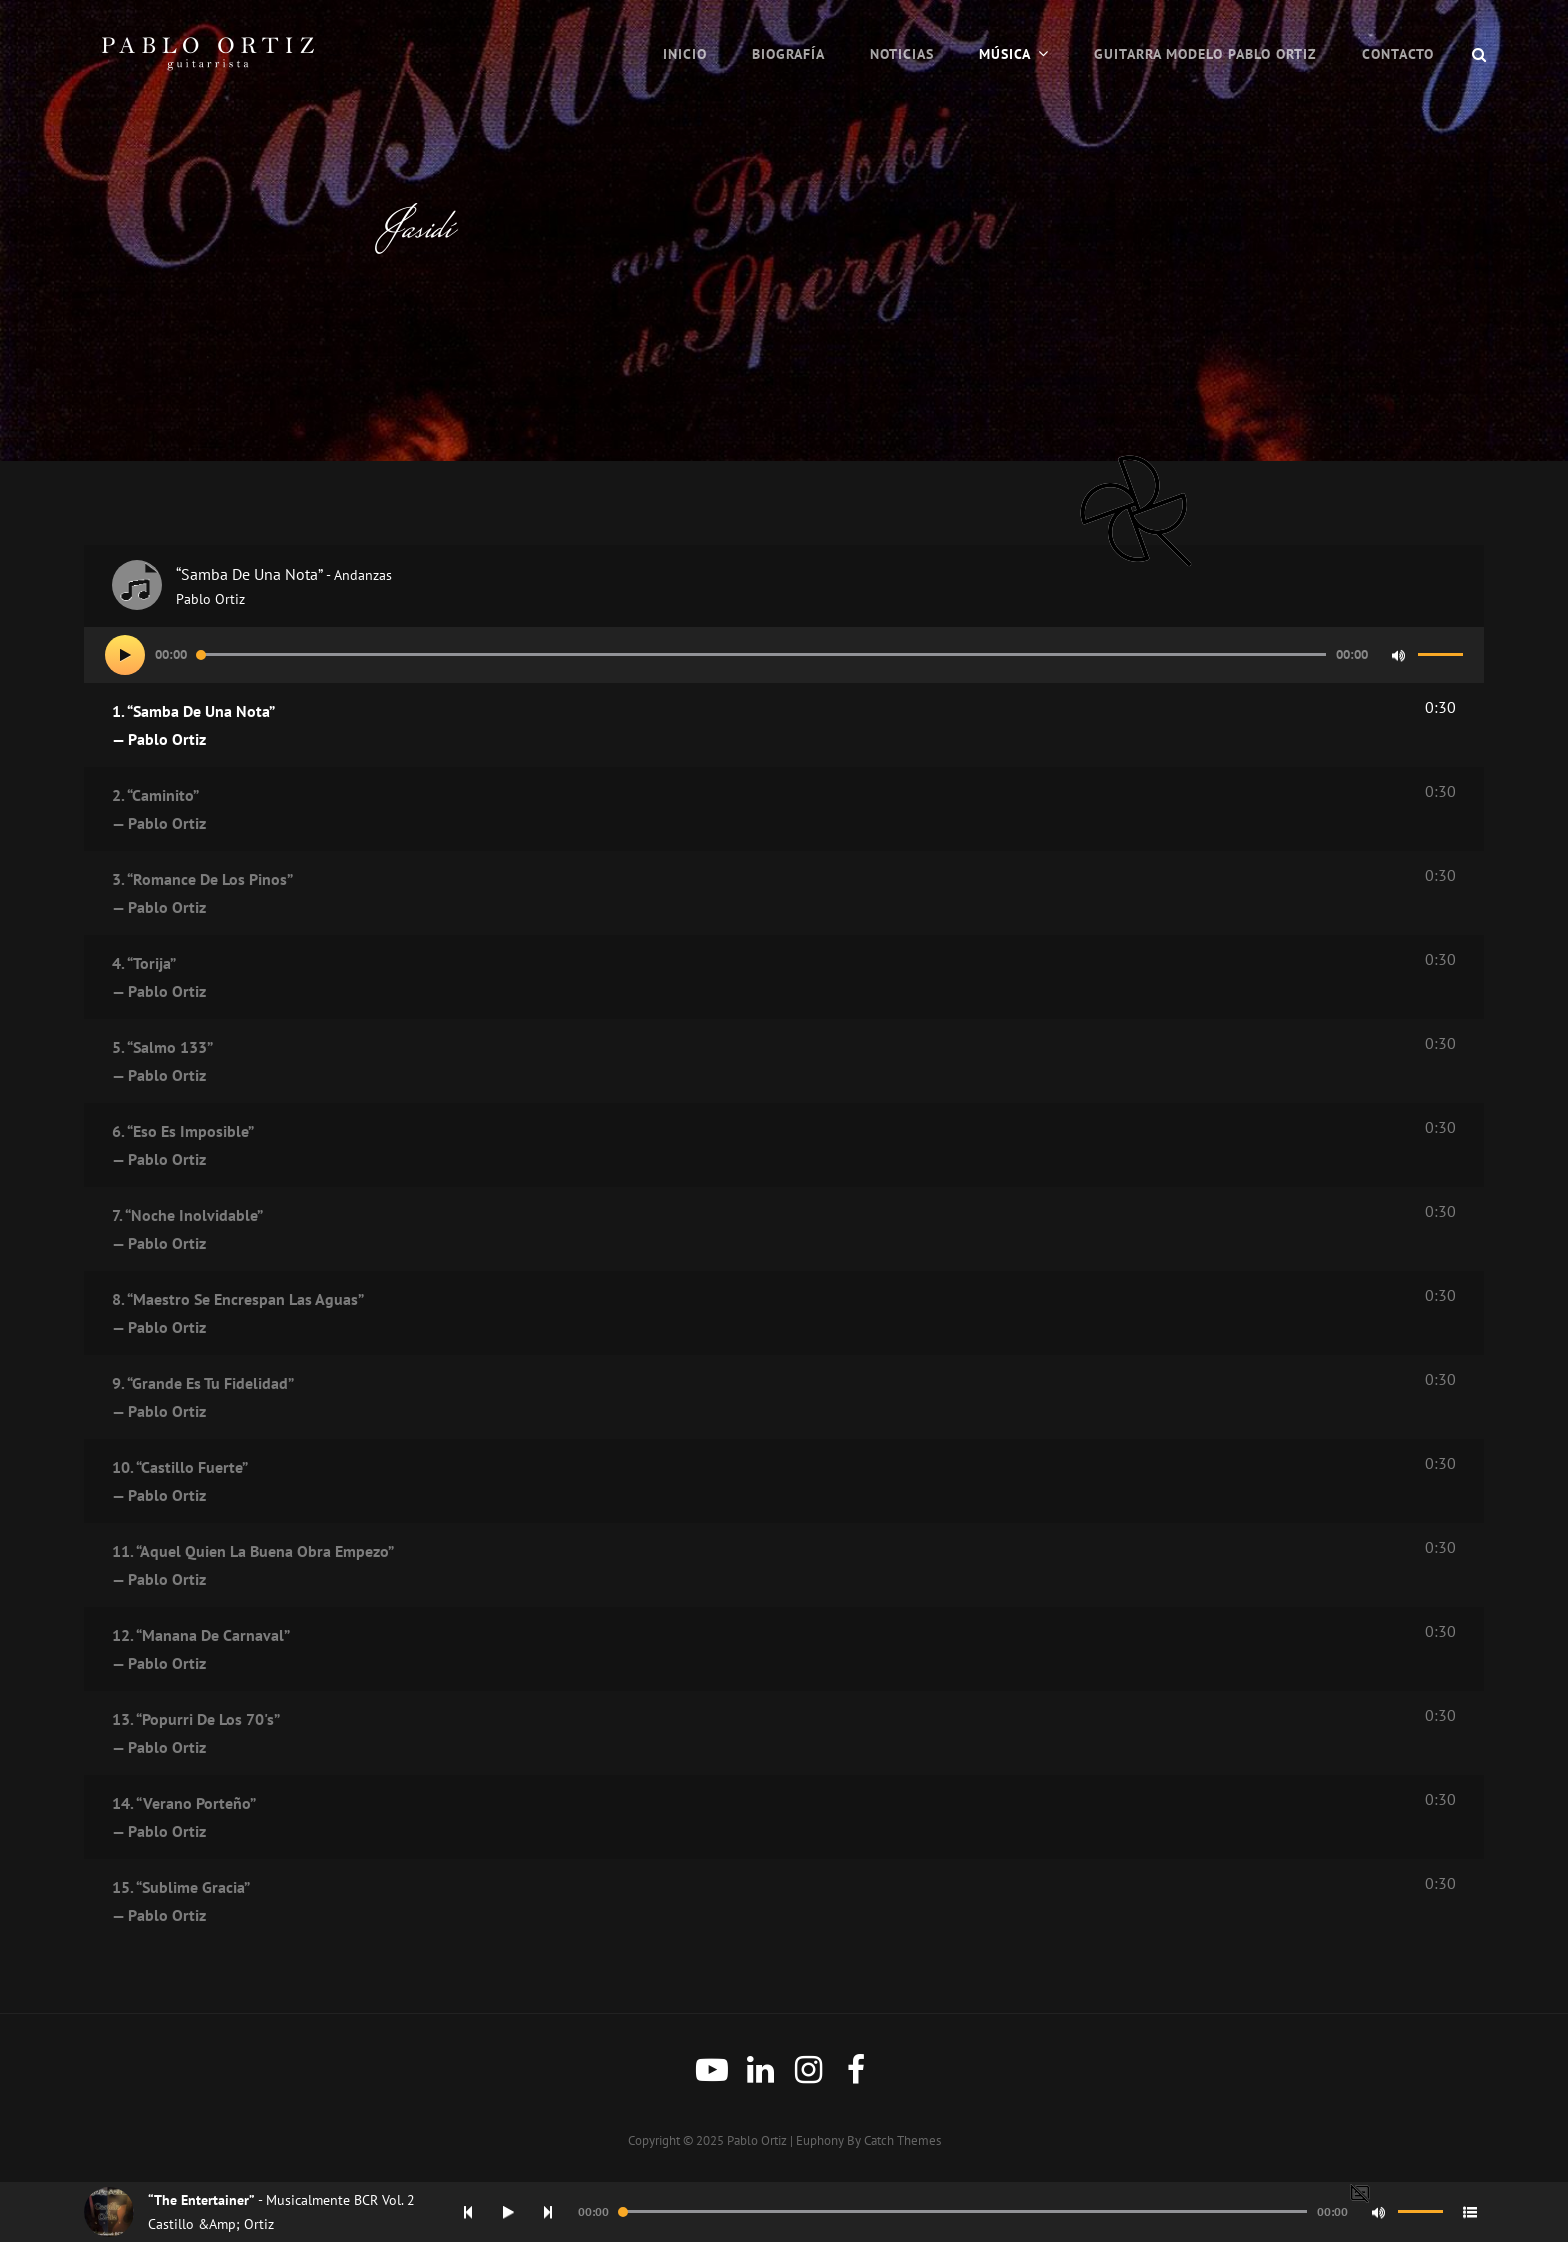 The height and width of the screenshot is (2242, 1568). What do you see at coordinates (1138, 513) in the screenshot?
I see `decorative element indicating playfulness or childhood themes` at bounding box center [1138, 513].